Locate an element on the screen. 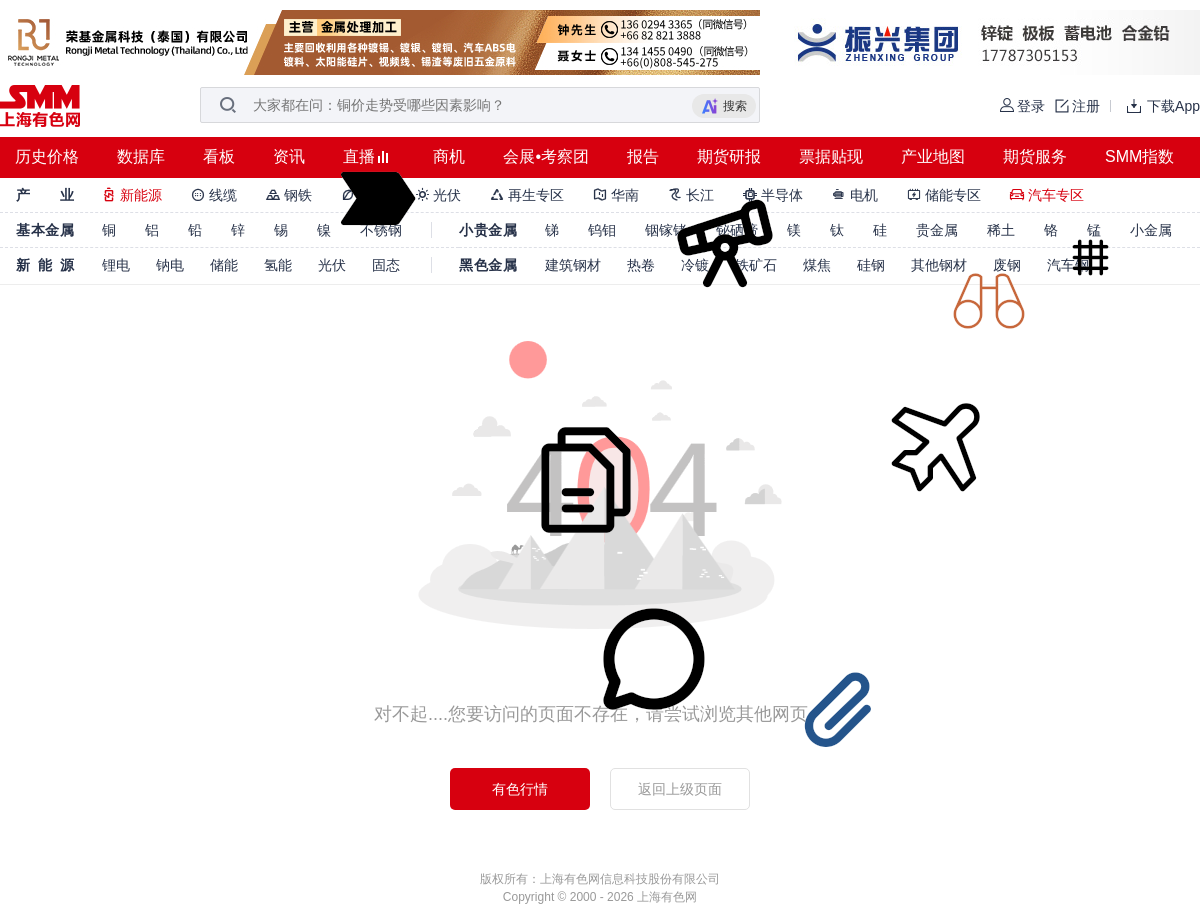 The height and width of the screenshot is (906, 1200). apply a label or tag to an item is located at coordinates (375, 198).